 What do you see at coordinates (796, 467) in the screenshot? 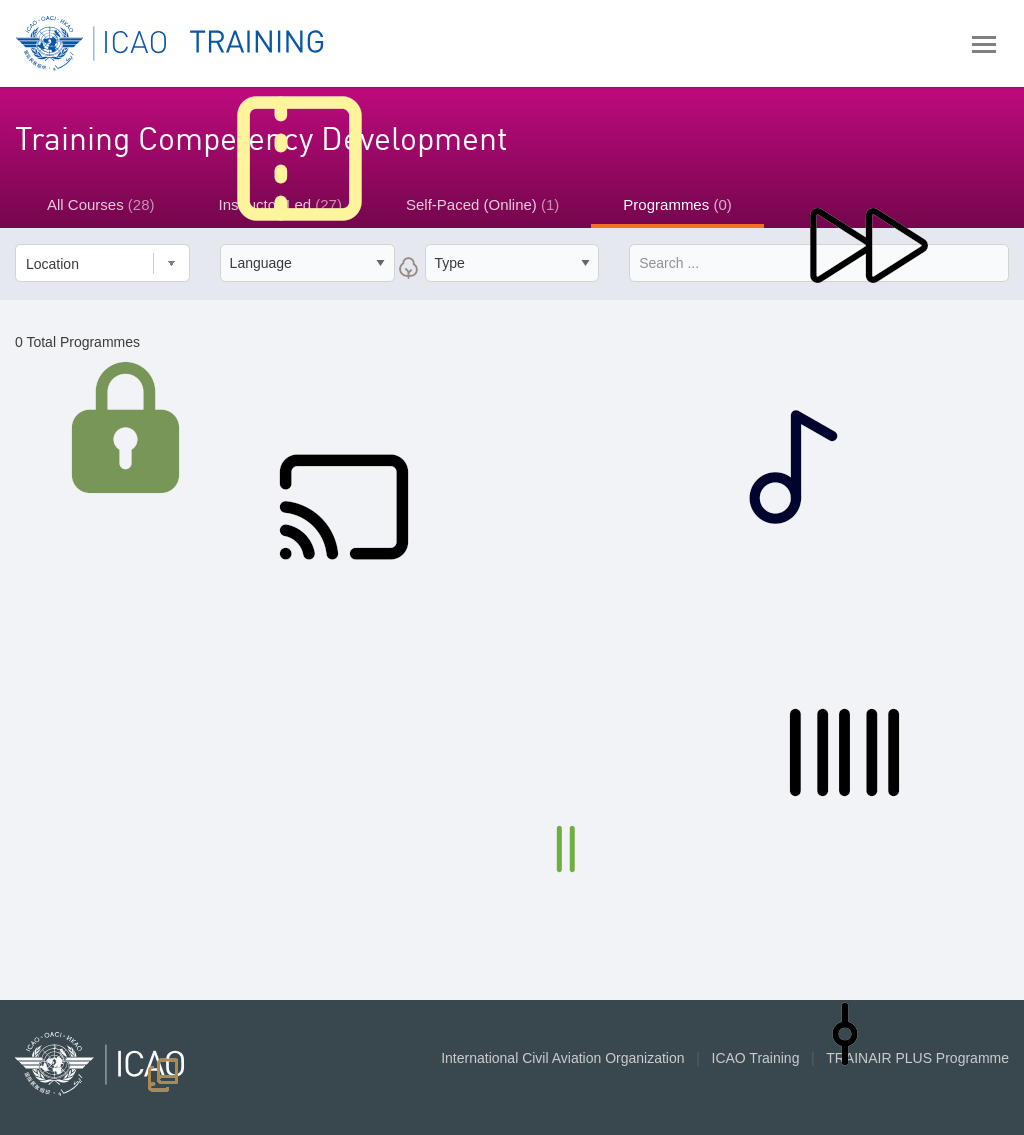
I see `access music library or player` at bounding box center [796, 467].